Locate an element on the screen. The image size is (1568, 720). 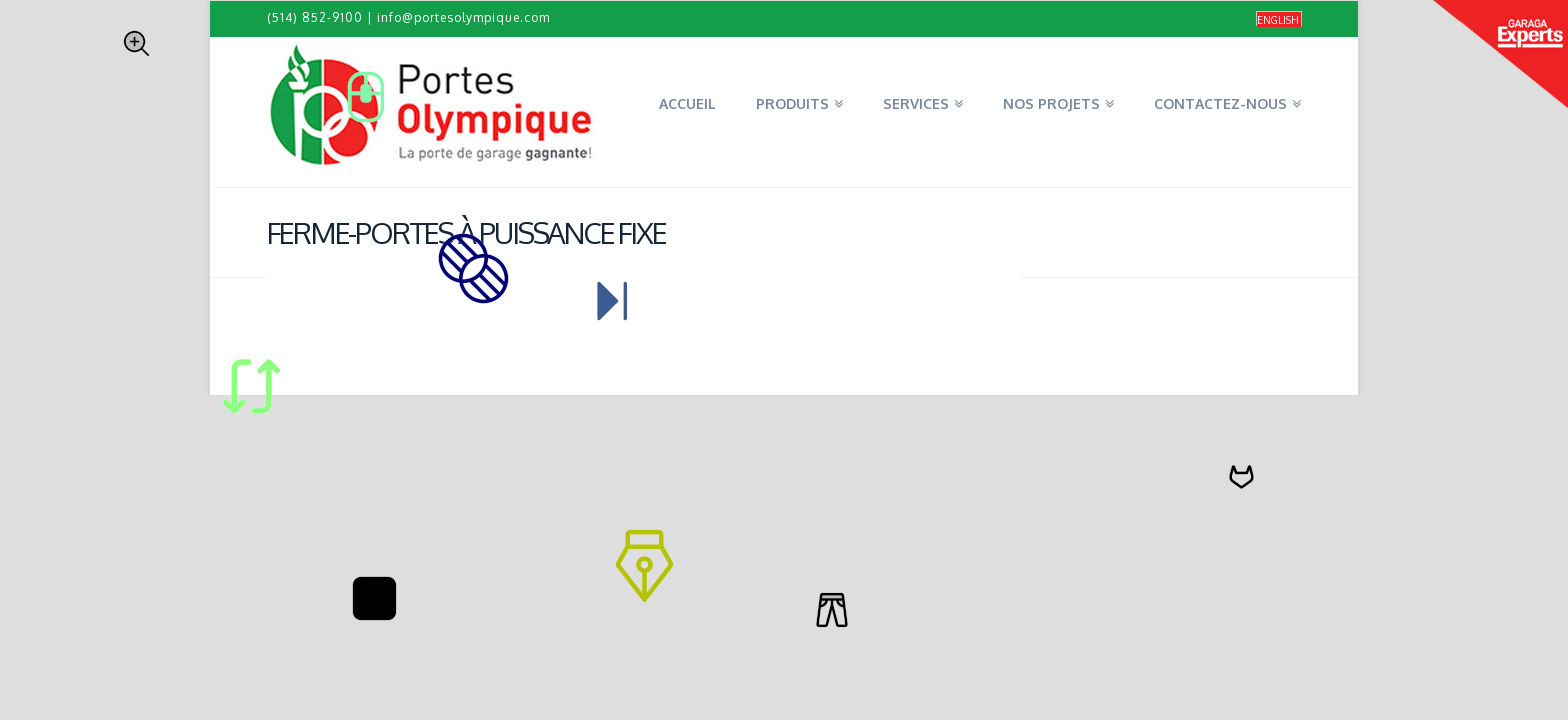
stop media playback is located at coordinates (374, 598).